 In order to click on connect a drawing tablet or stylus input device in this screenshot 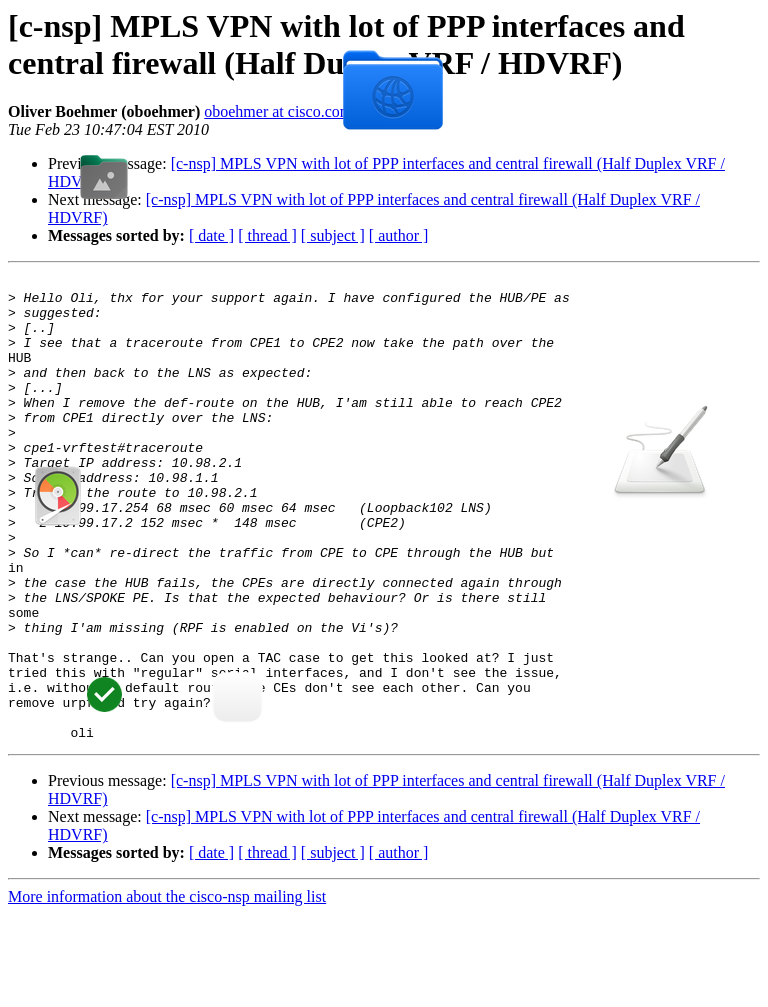, I will do `click(661, 452)`.